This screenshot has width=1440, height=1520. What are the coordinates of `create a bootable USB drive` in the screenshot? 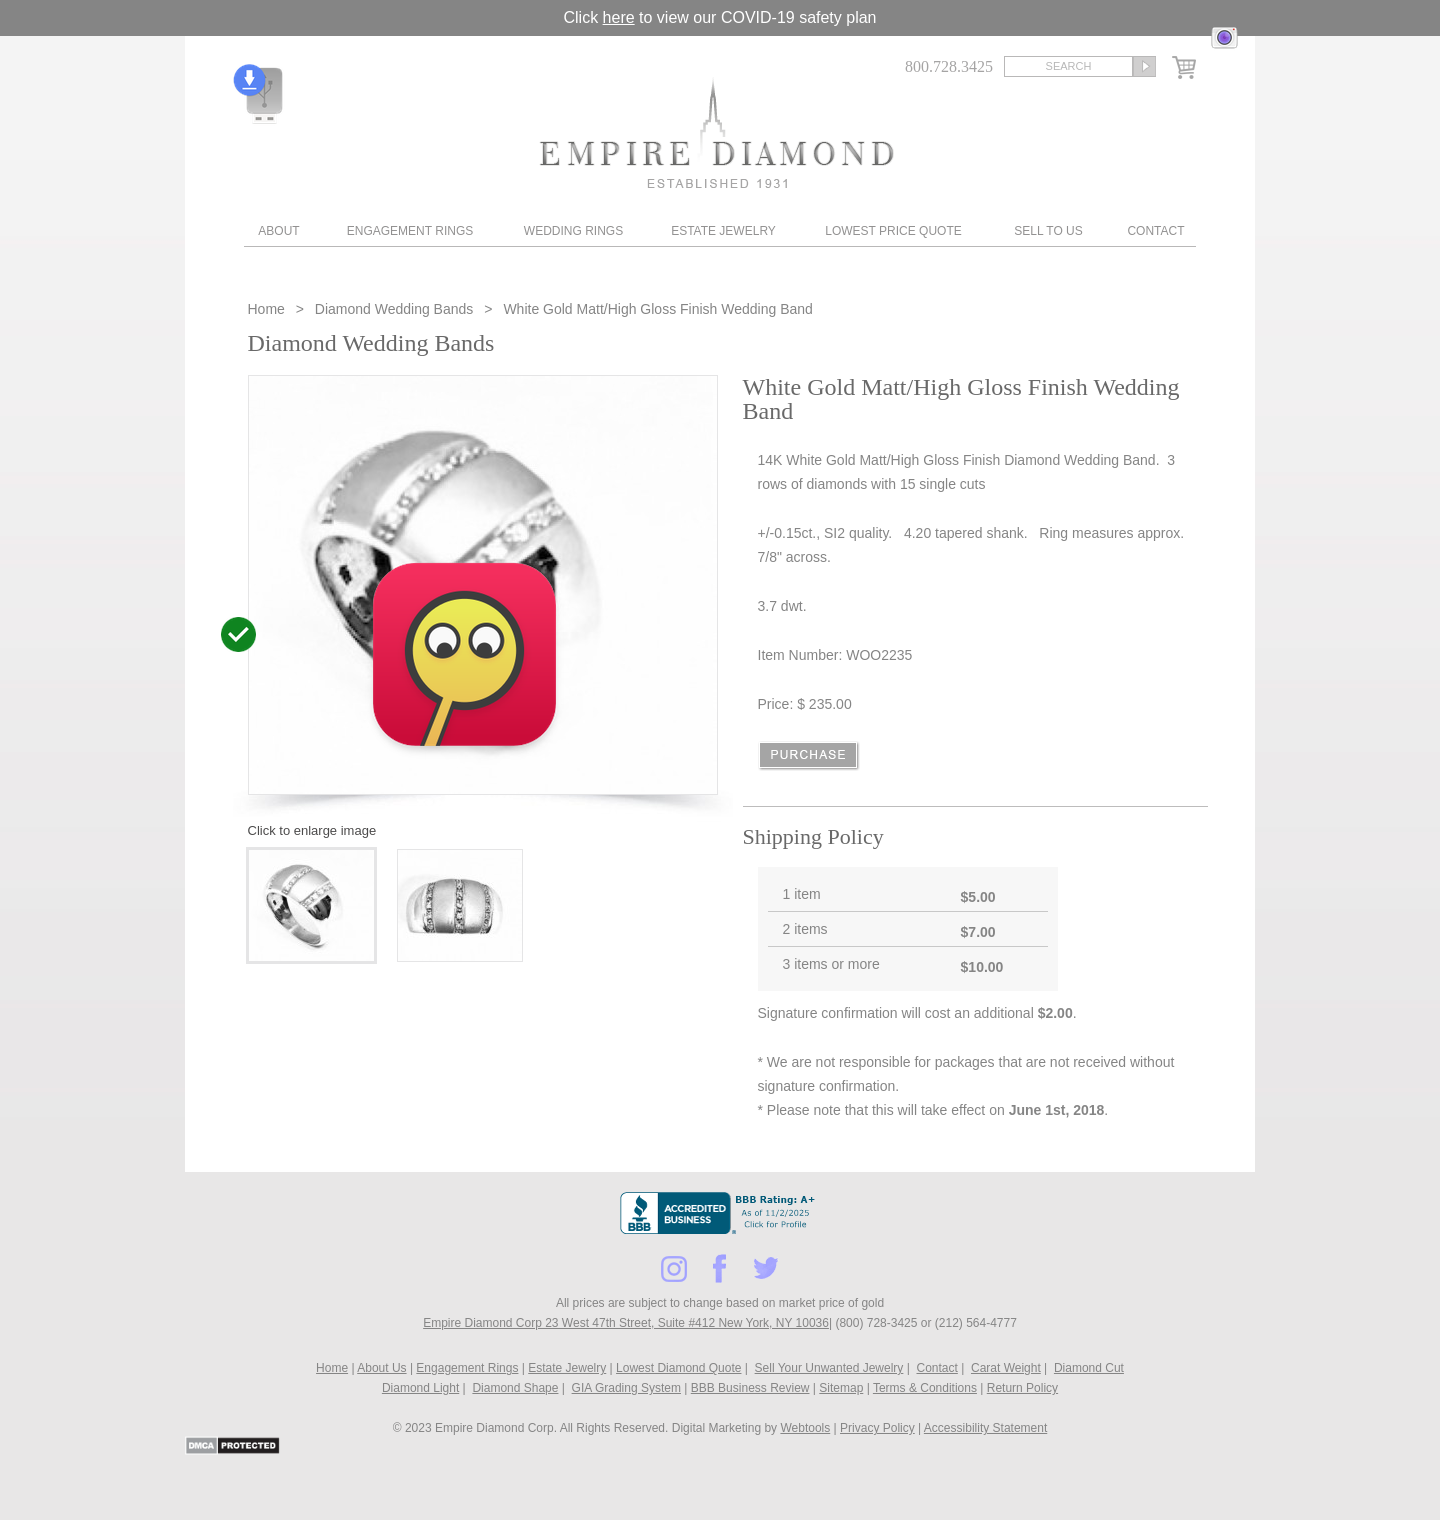 It's located at (264, 95).